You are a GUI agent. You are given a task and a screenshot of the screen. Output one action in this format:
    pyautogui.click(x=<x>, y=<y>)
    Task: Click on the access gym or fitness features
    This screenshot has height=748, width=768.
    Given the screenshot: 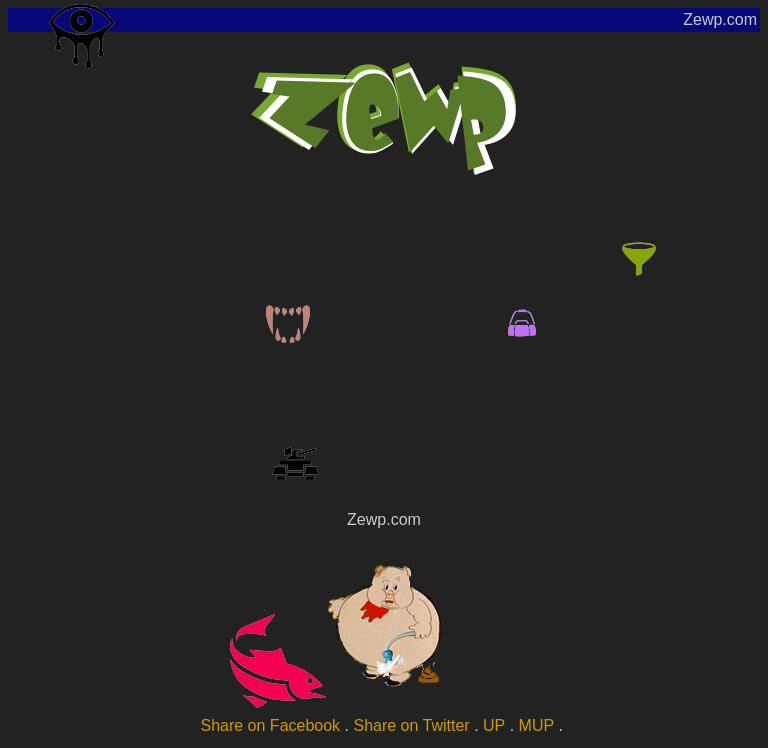 What is the action you would take?
    pyautogui.click(x=522, y=323)
    